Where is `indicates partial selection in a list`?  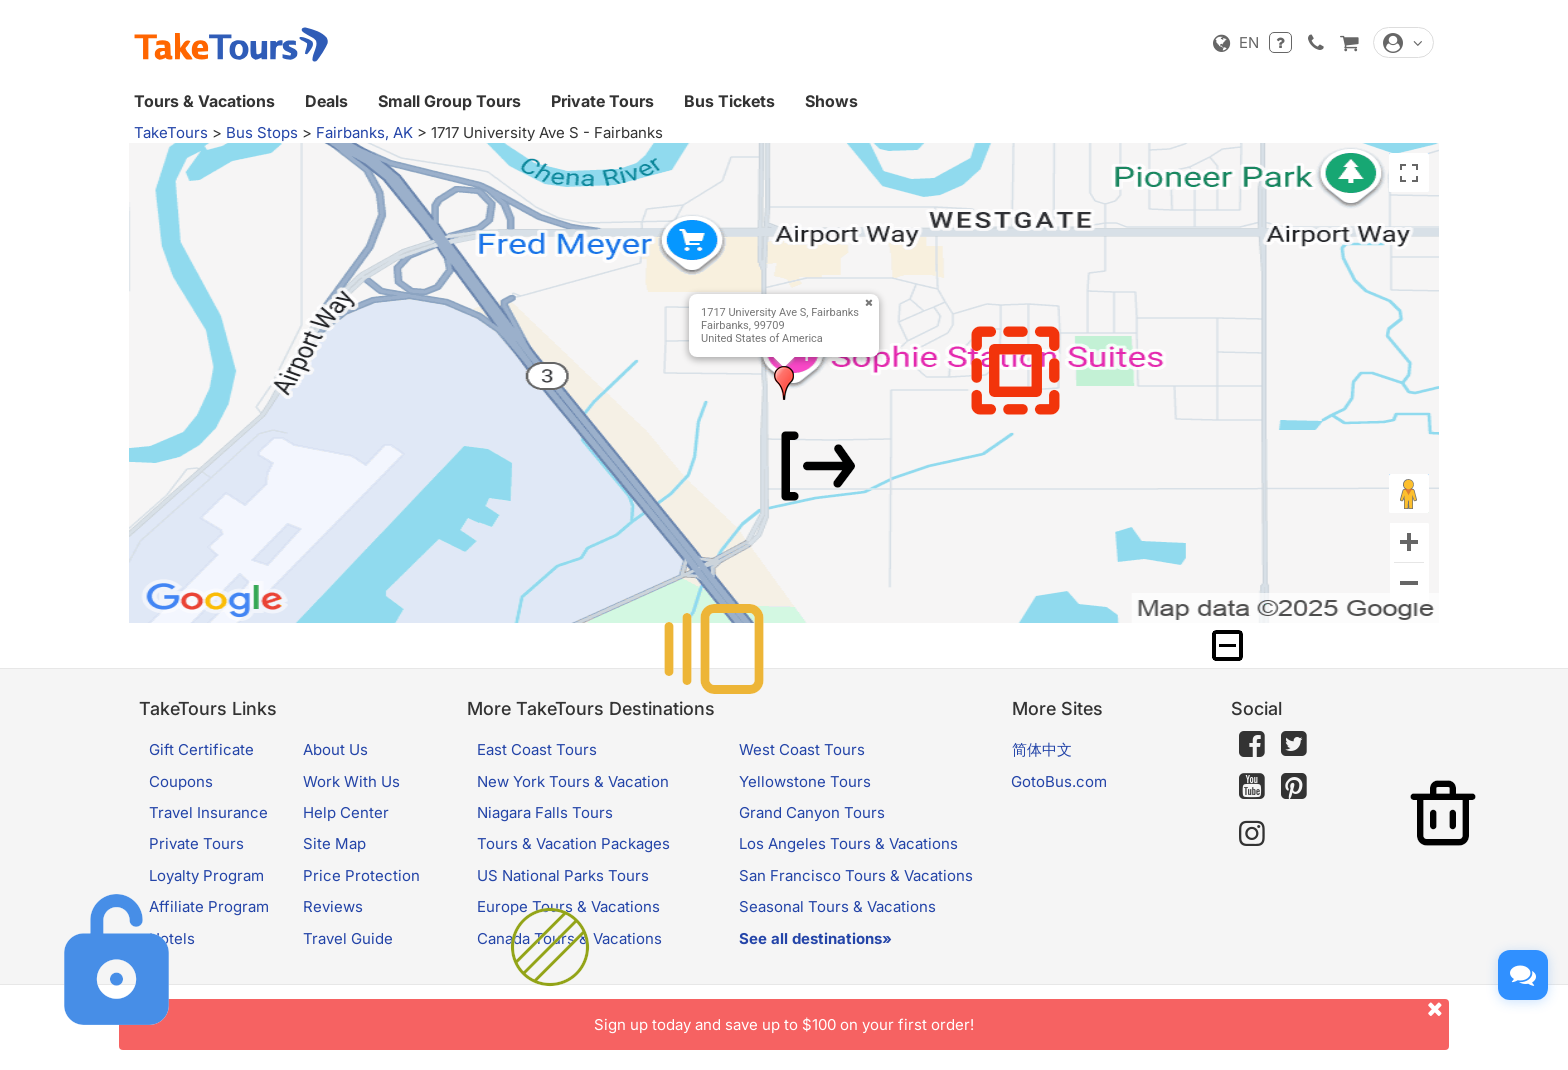 indicates partial selection in a list is located at coordinates (1227, 645).